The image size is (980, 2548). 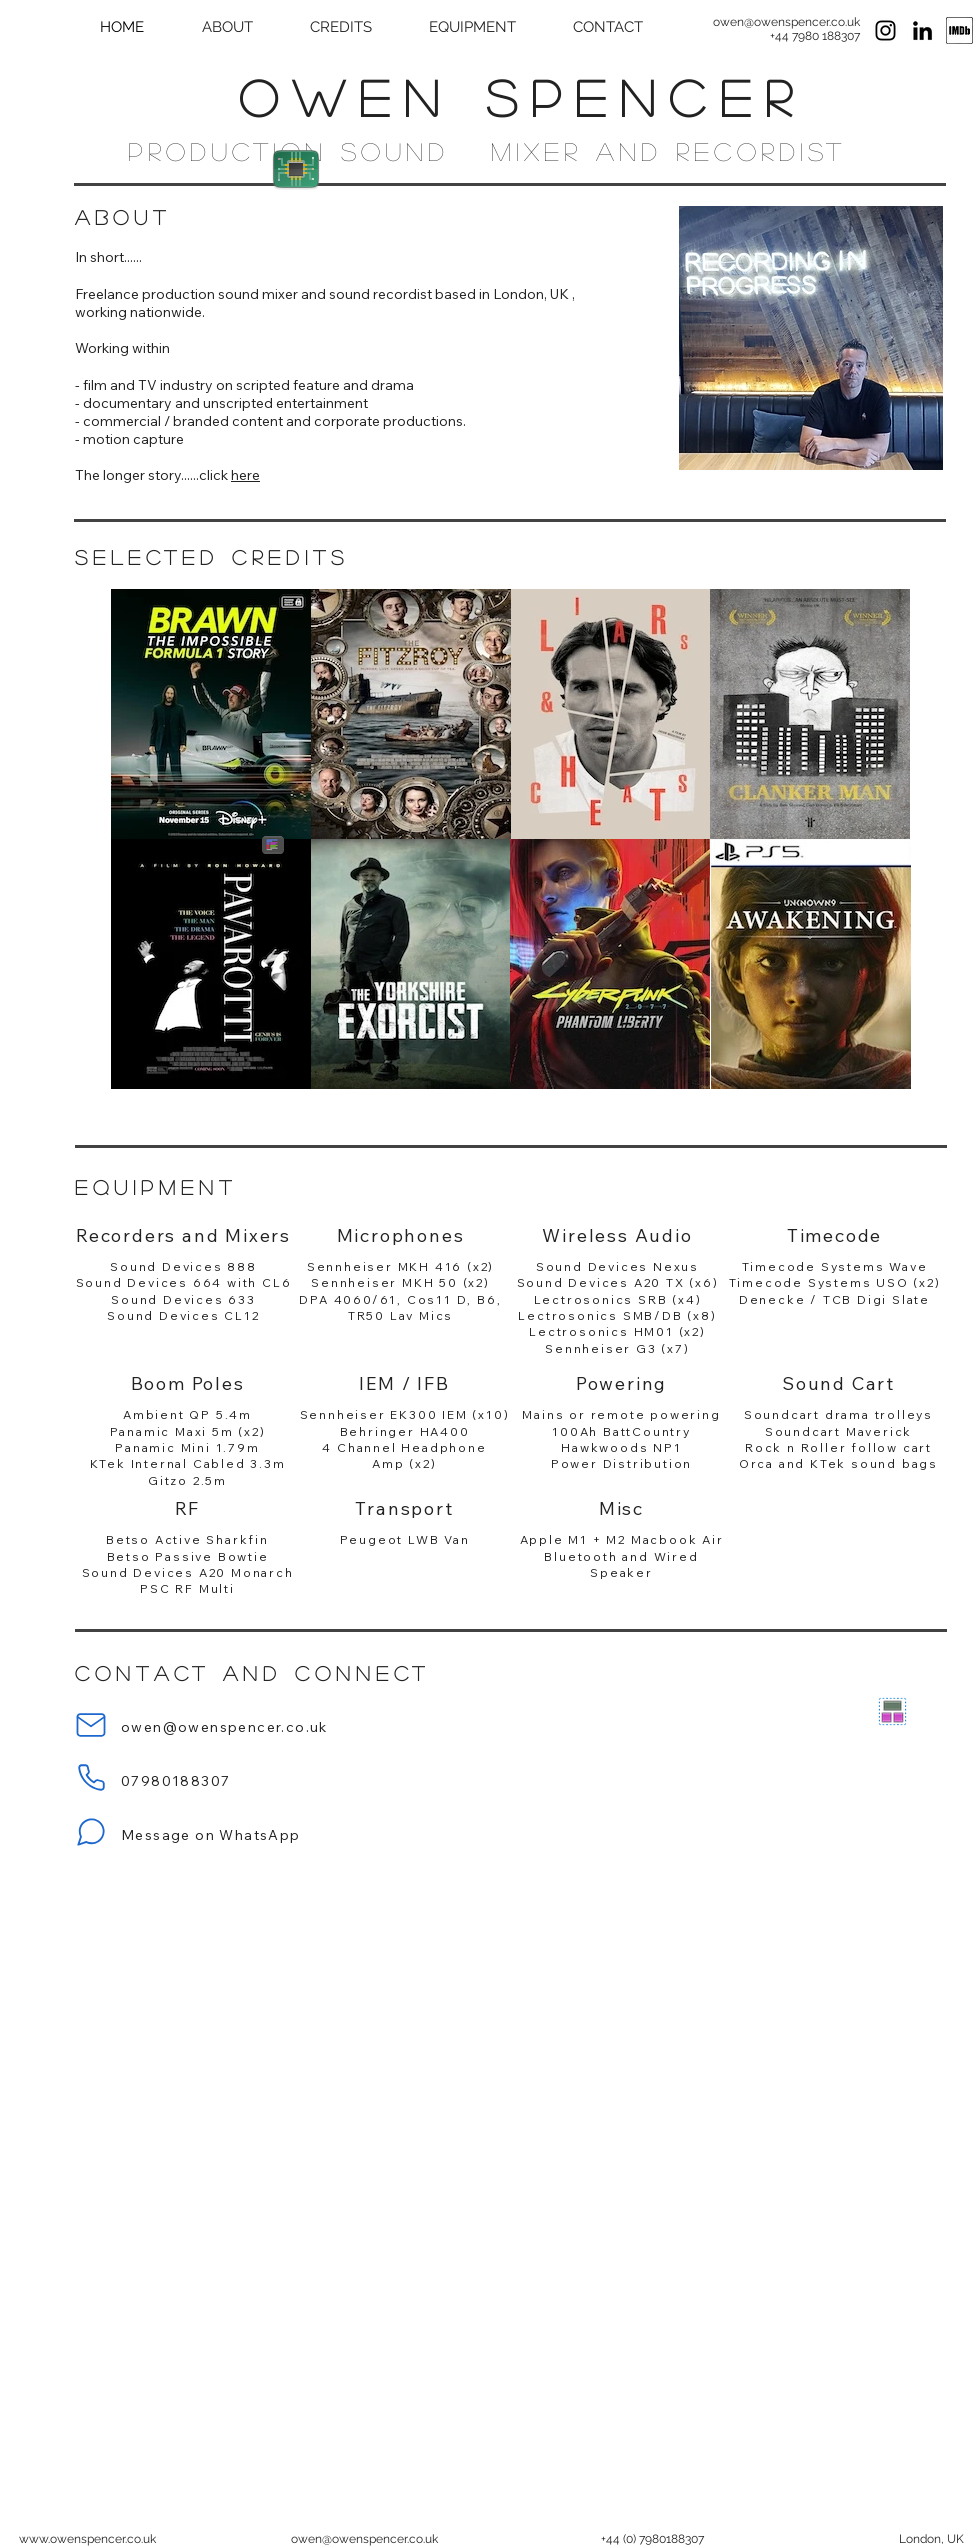 I want to click on open cpu-x system information app, so click(x=296, y=169).